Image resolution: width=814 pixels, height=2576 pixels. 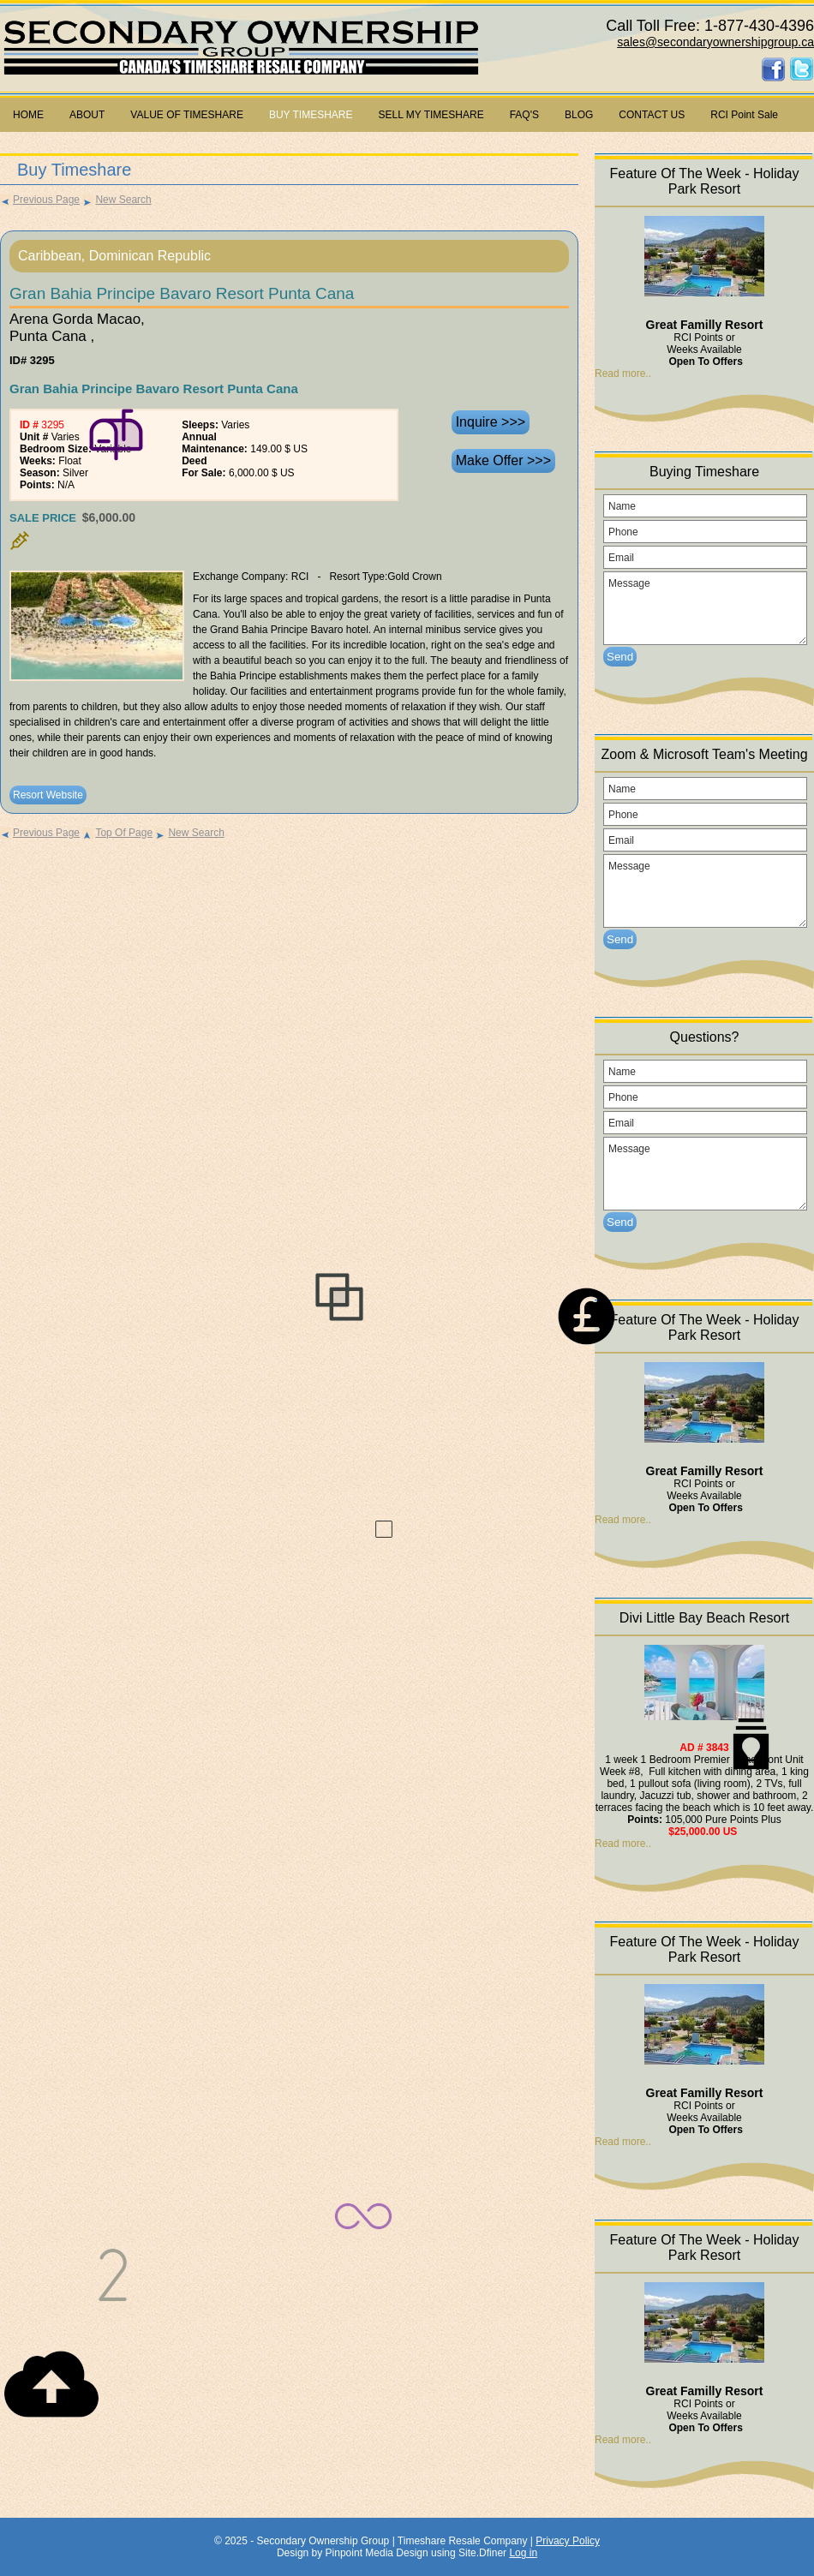 What do you see at coordinates (51, 2384) in the screenshot?
I see `upload file to cloud storage` at bounding box center [51, 2384].